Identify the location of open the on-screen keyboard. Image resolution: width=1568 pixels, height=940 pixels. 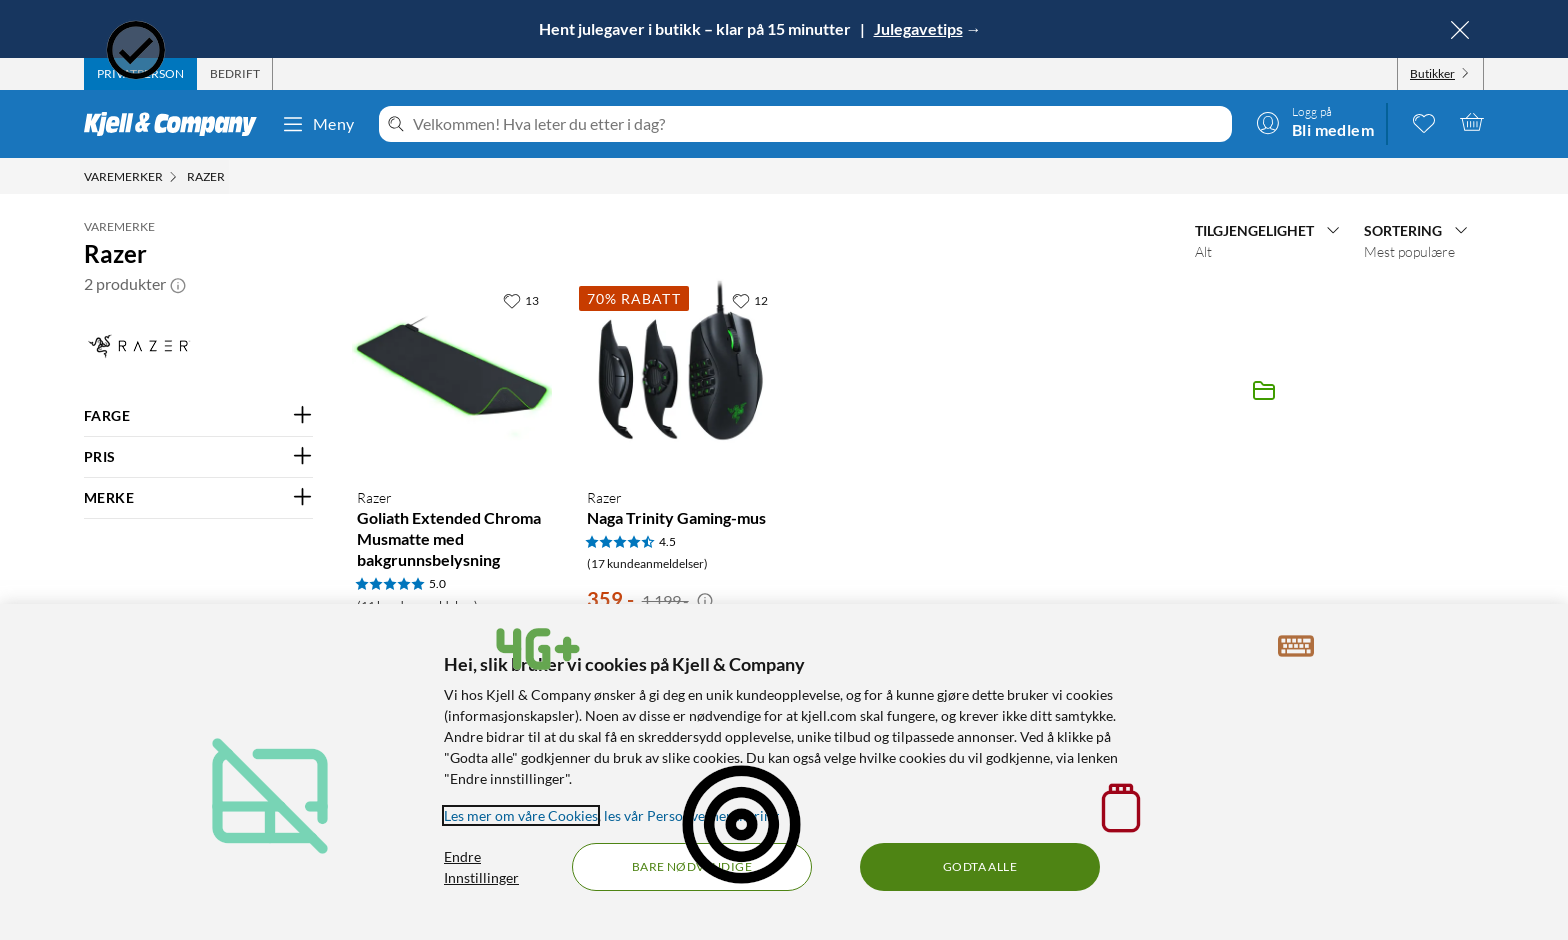
(1296, 646).